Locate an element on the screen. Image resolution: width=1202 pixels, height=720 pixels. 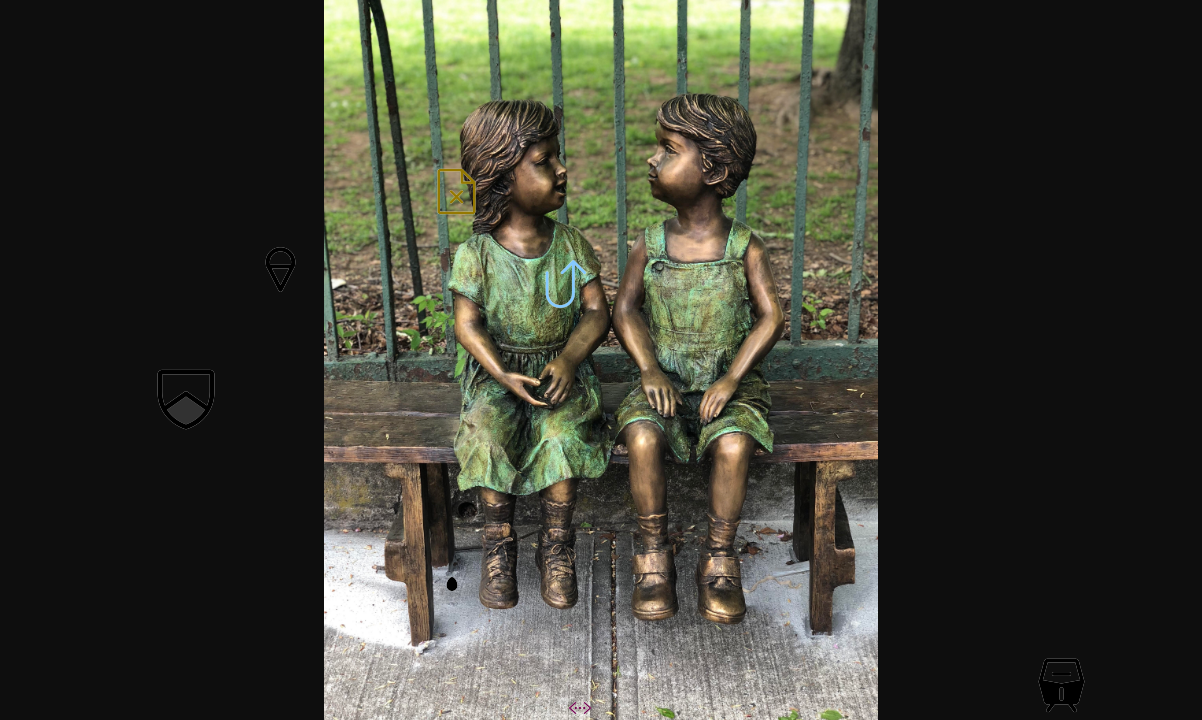
indicates code is processing or compiling is located at coordinates (580, 708).